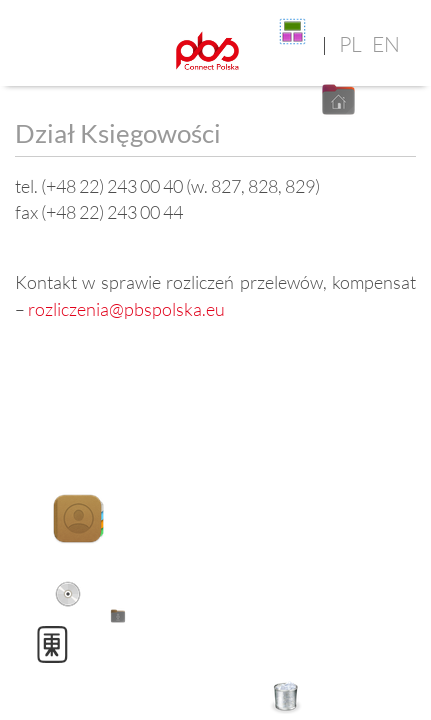  What do you see at coordinates (77, 518) in the screenshot?
I see `access contacts or address book` at bounding box center [77, 518].